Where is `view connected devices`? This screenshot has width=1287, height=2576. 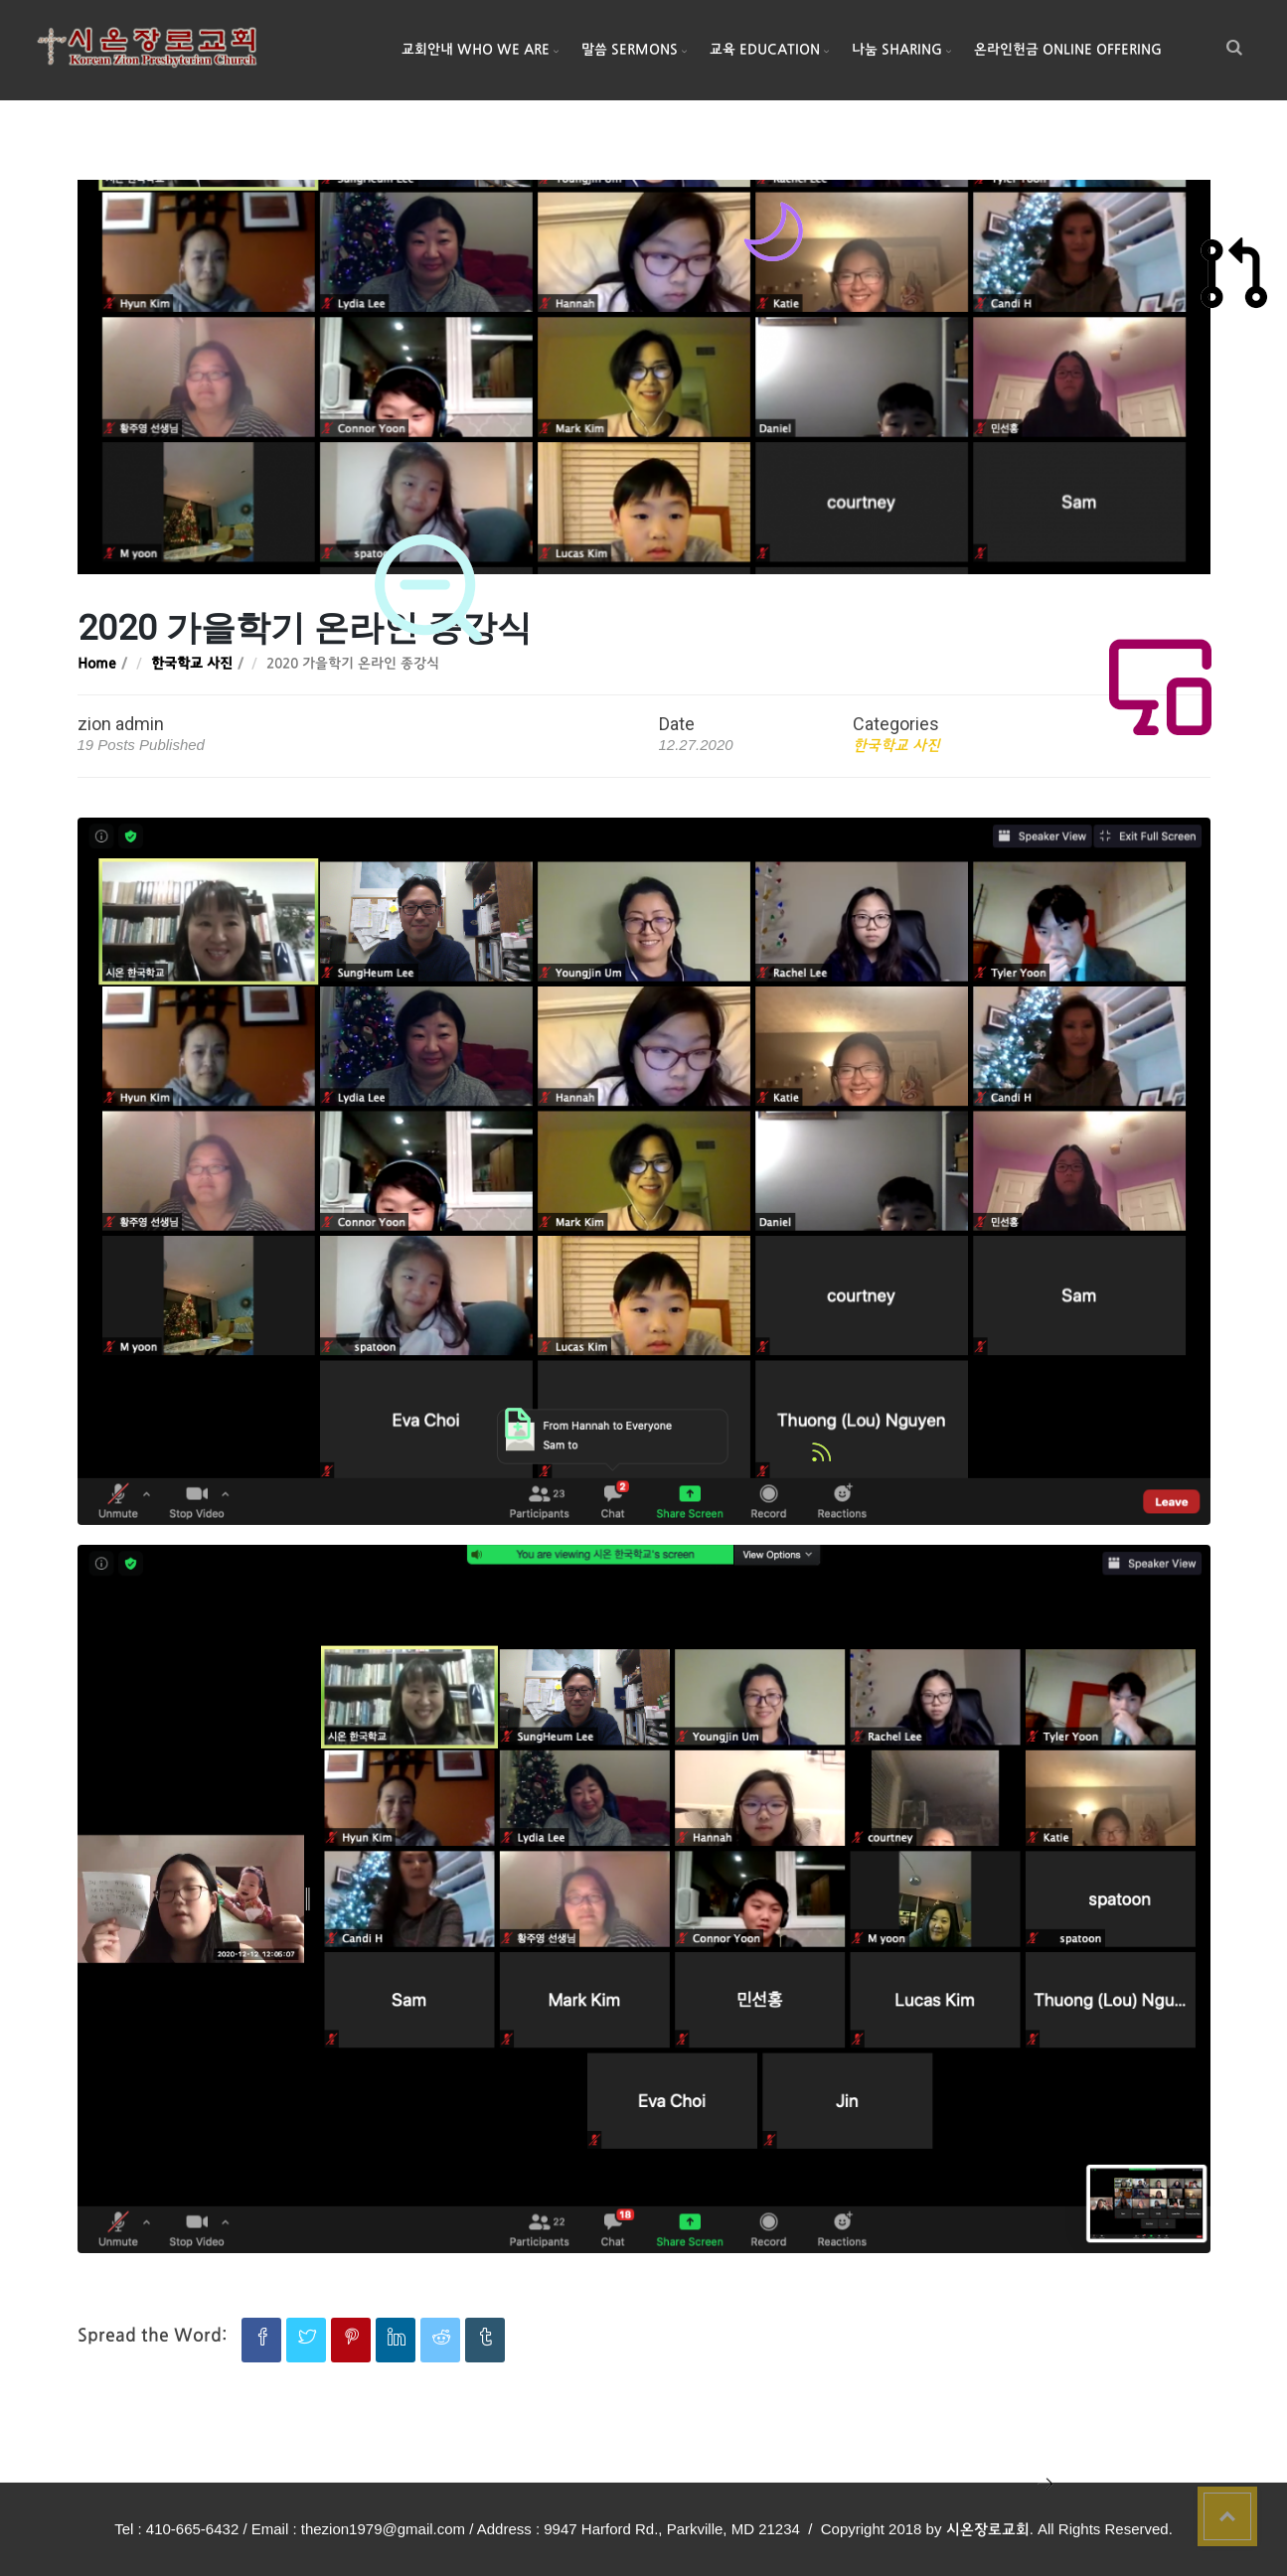 view connected devices is located at coordinates (1160, 683).